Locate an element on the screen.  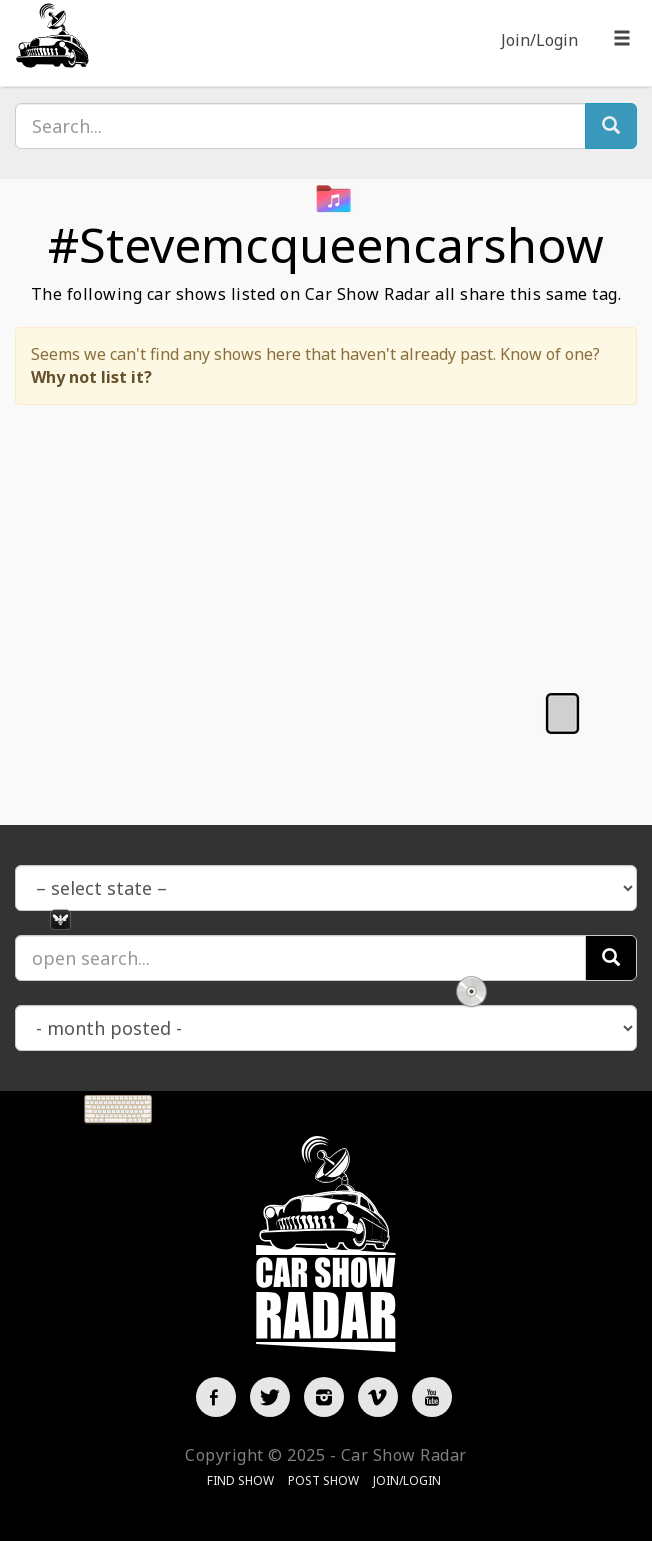
open apple music folder is located at coordinates (333, 199).